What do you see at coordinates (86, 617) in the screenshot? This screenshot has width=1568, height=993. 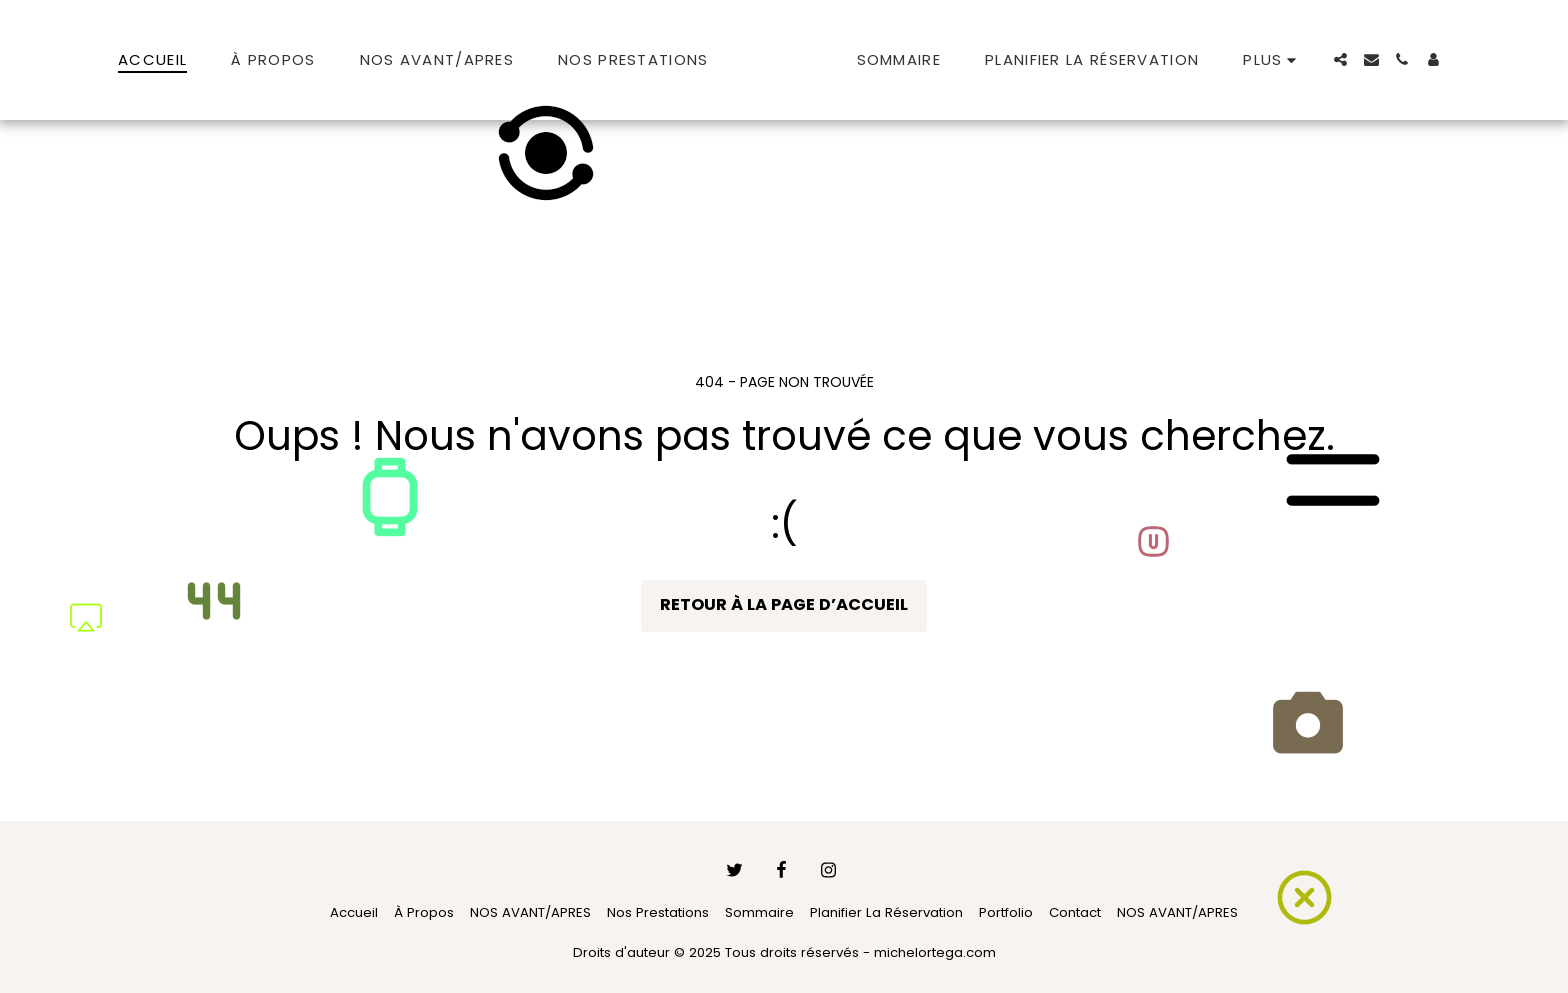 I see `stream content to an external display` at bounding box center [86, 617].